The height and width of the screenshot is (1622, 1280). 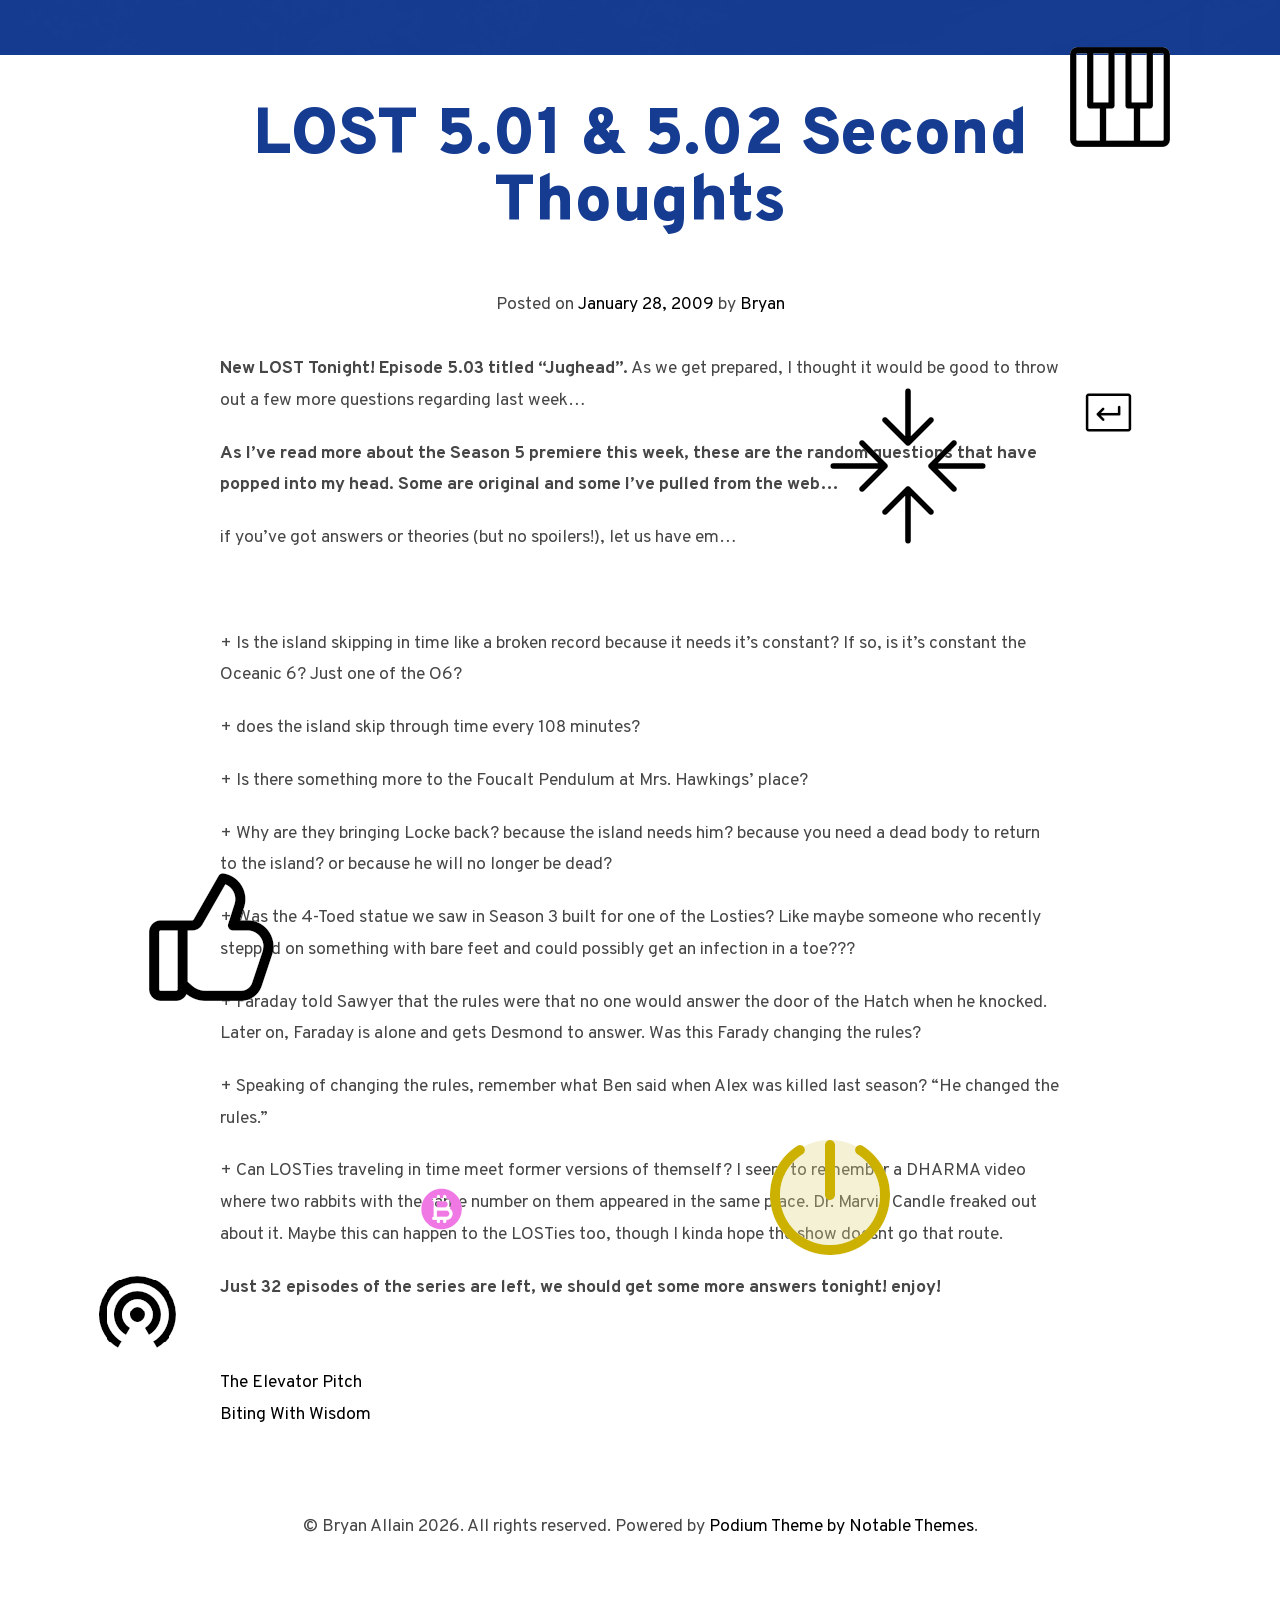 What do you see at coordinates (209, 940) in the screenshot?
I see `like or upvote content` at bounding box center [209, 940].